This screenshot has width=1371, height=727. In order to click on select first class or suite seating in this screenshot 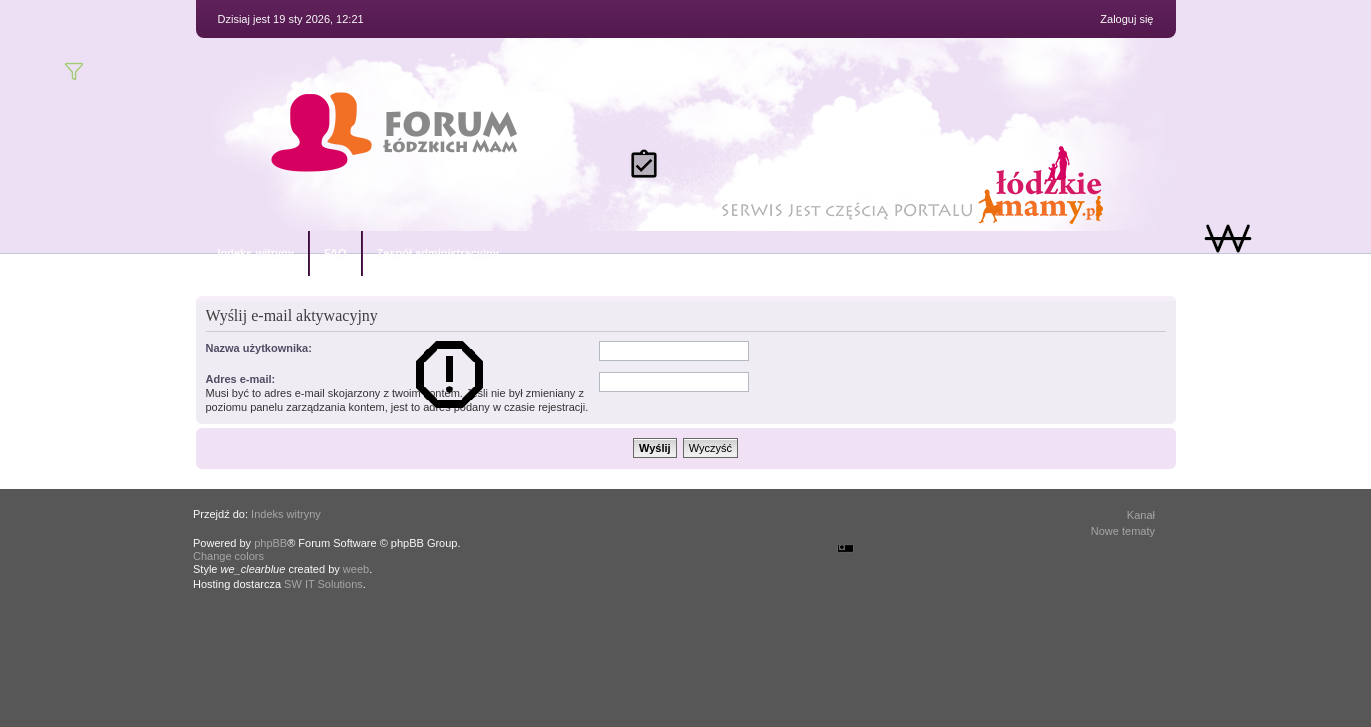, I will do `click(845, 548)`.